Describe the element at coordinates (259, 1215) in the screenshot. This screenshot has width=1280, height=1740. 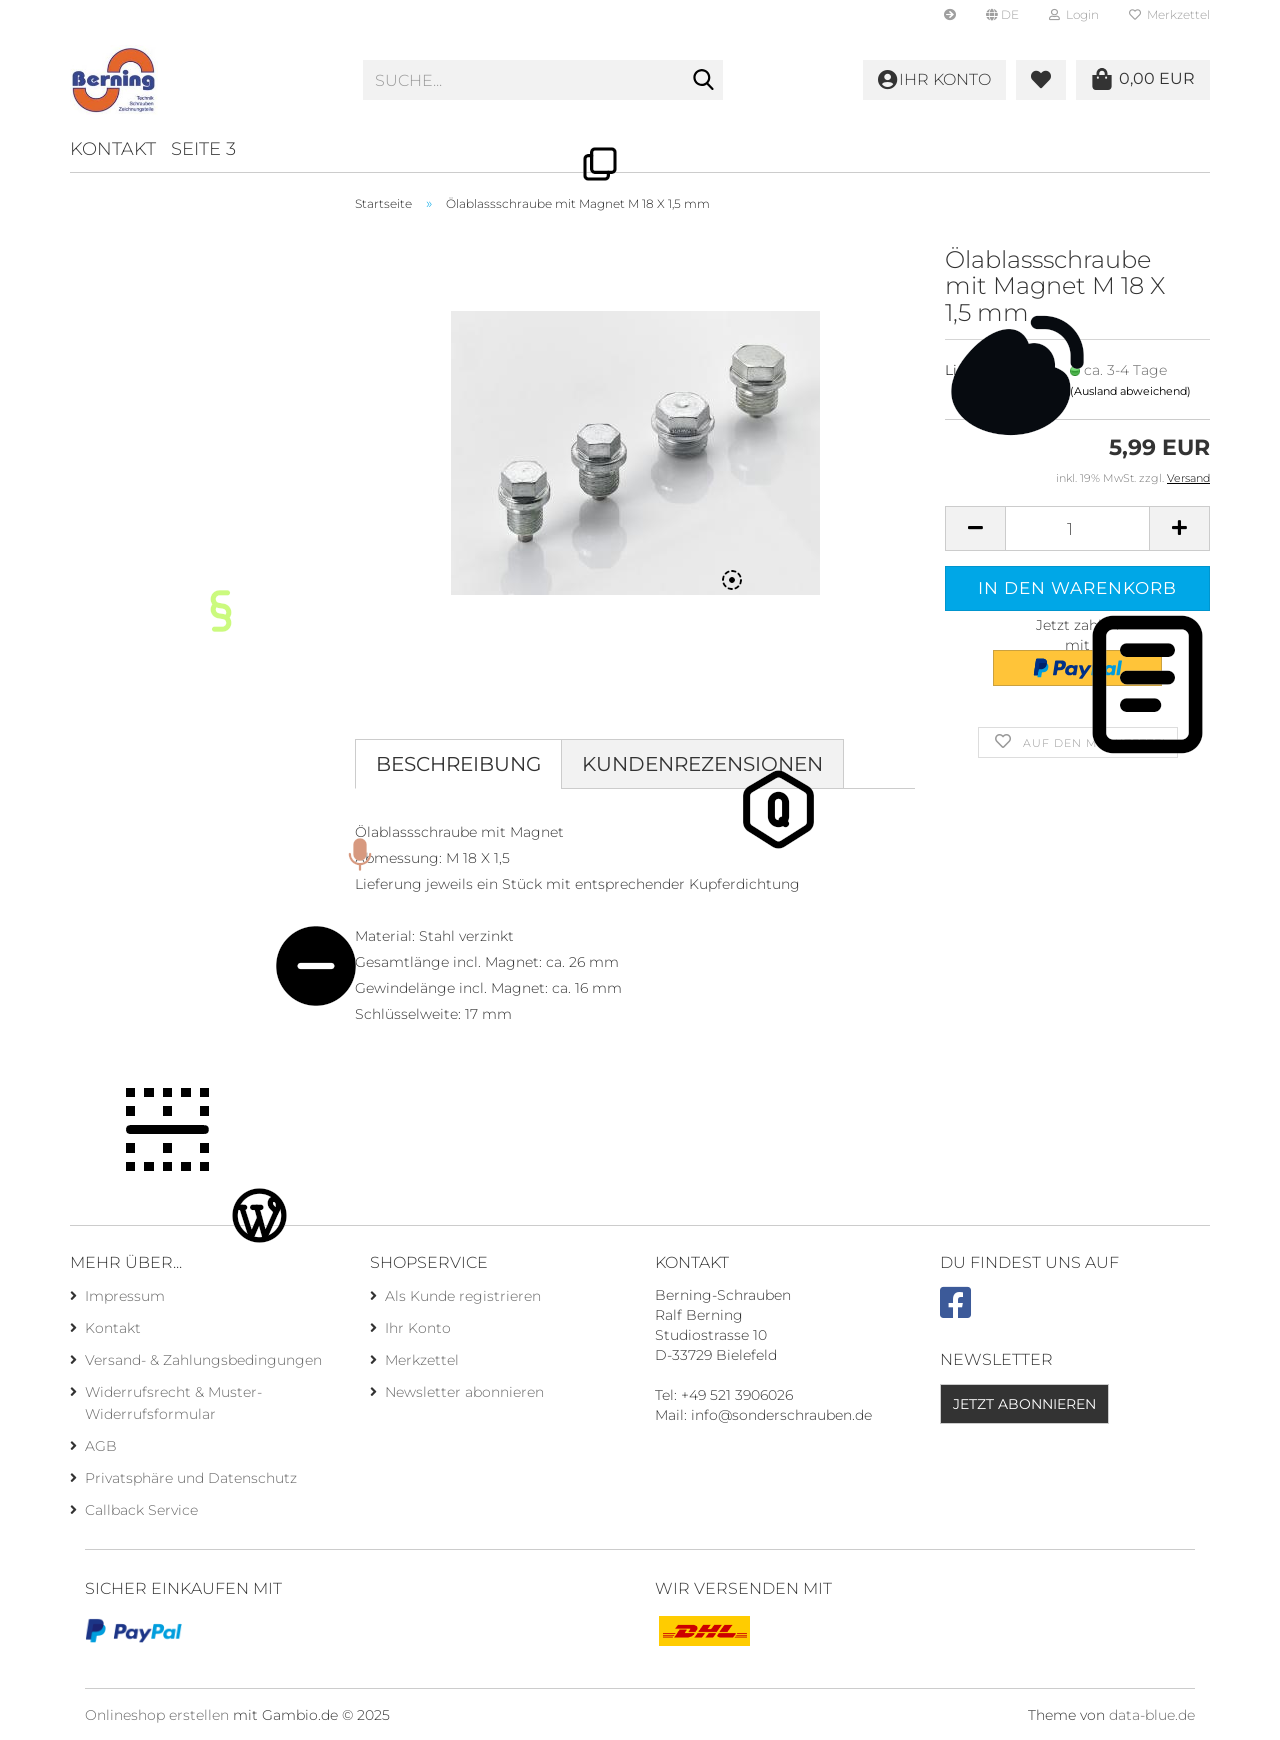
I see `link to wordpress site or blog` at that location.